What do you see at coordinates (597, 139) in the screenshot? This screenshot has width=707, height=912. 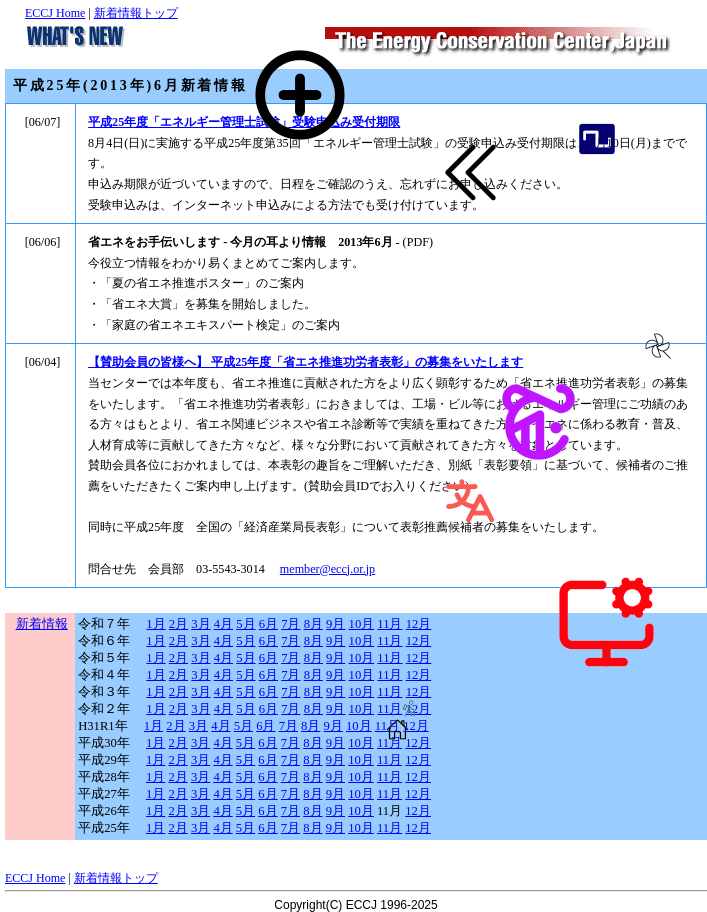 I see `toggle square wave audio signal` at bounding box center [597, 139].